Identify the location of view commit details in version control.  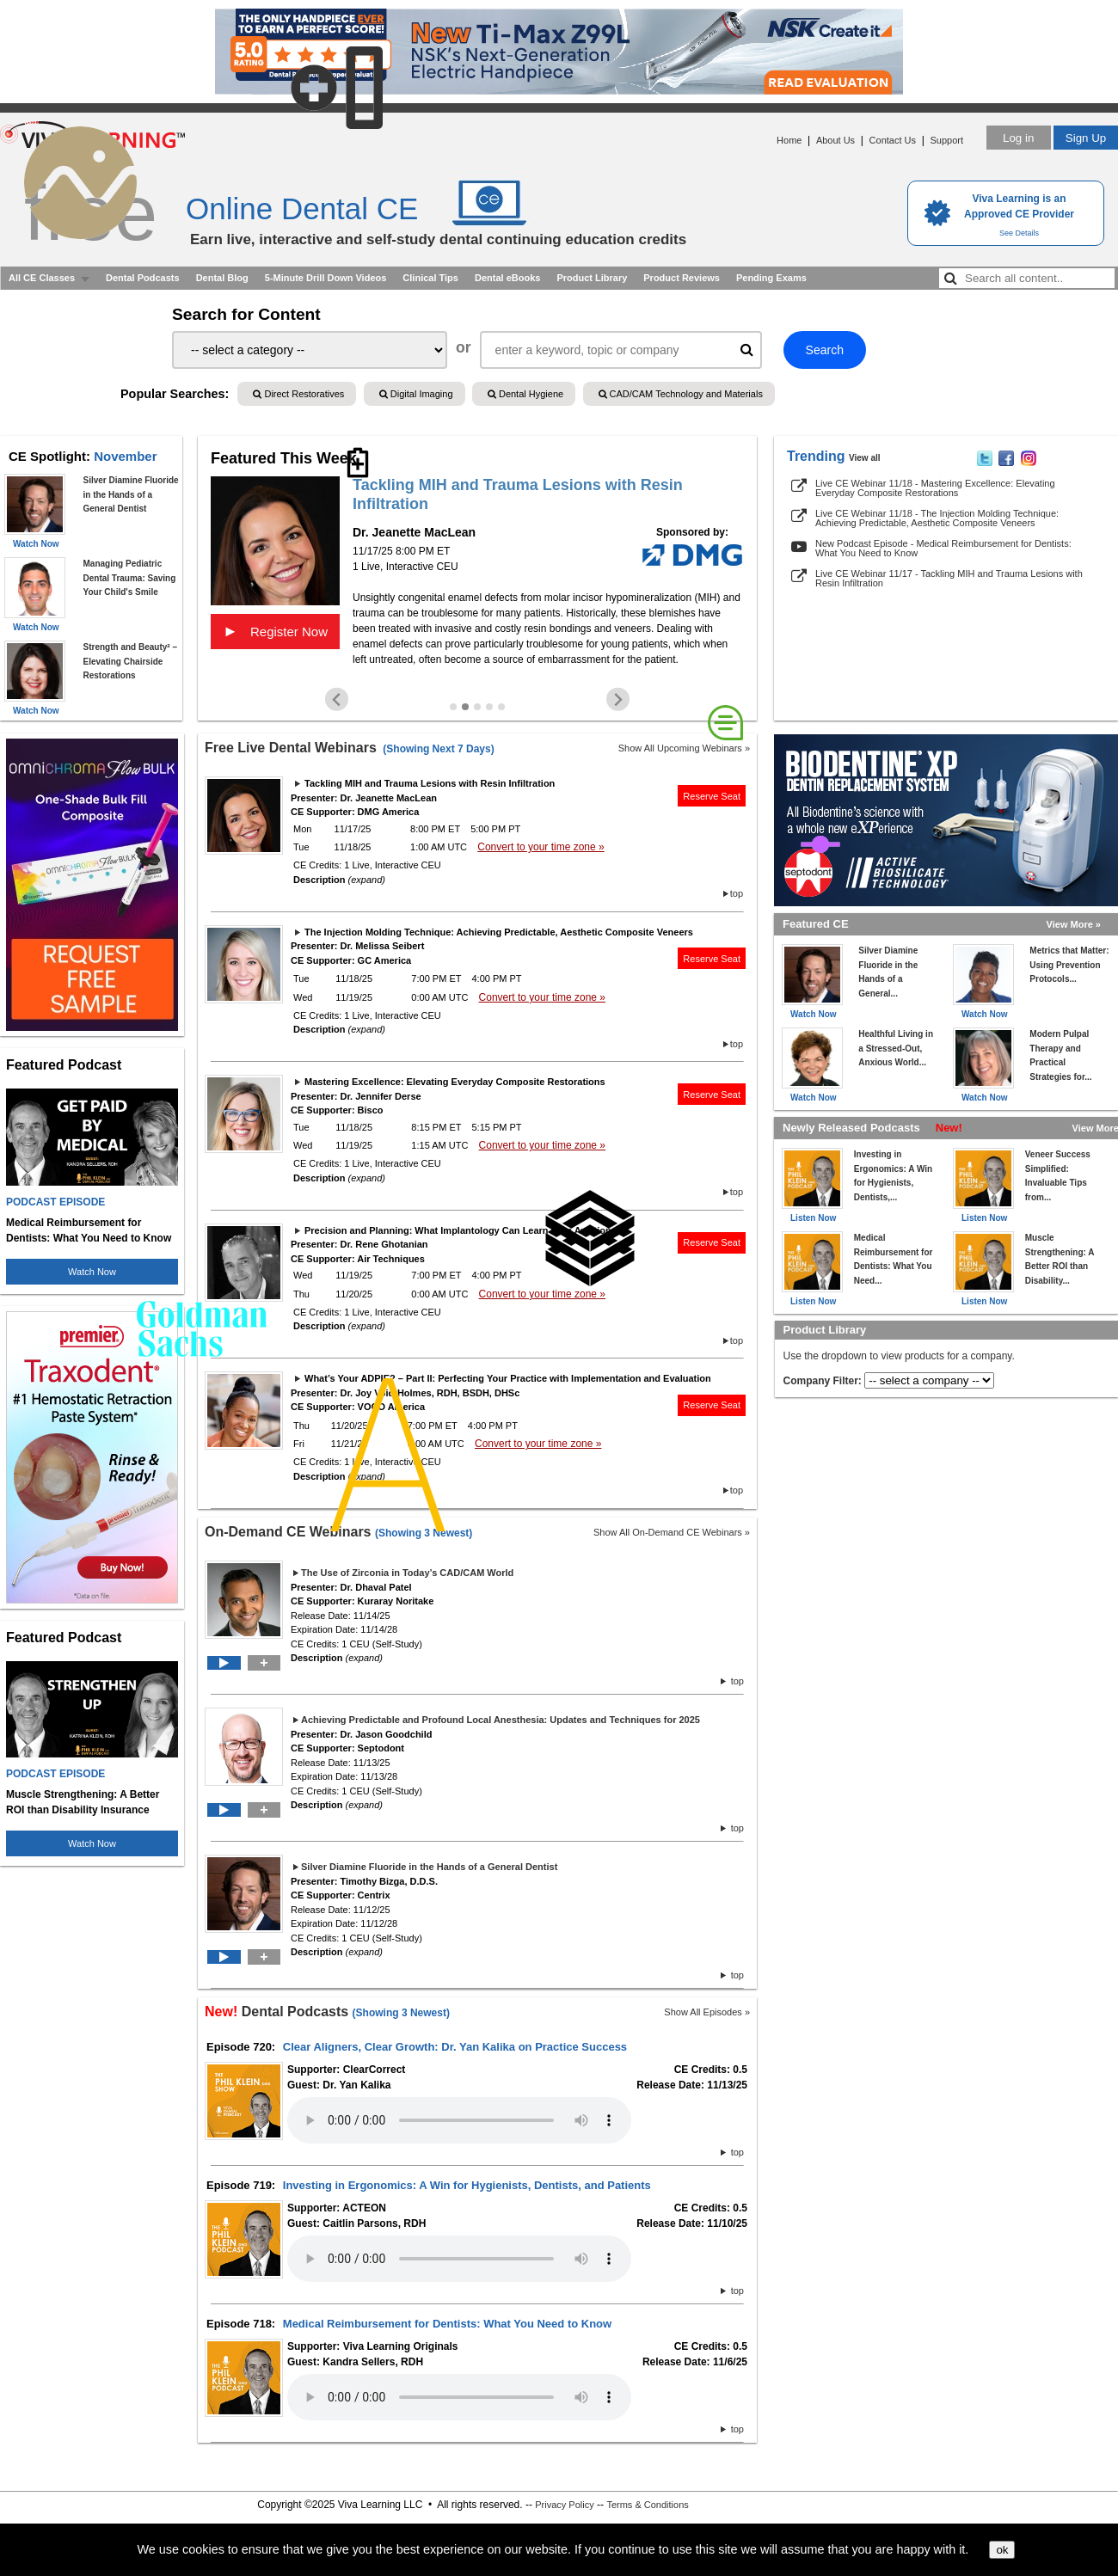
(820, 844).